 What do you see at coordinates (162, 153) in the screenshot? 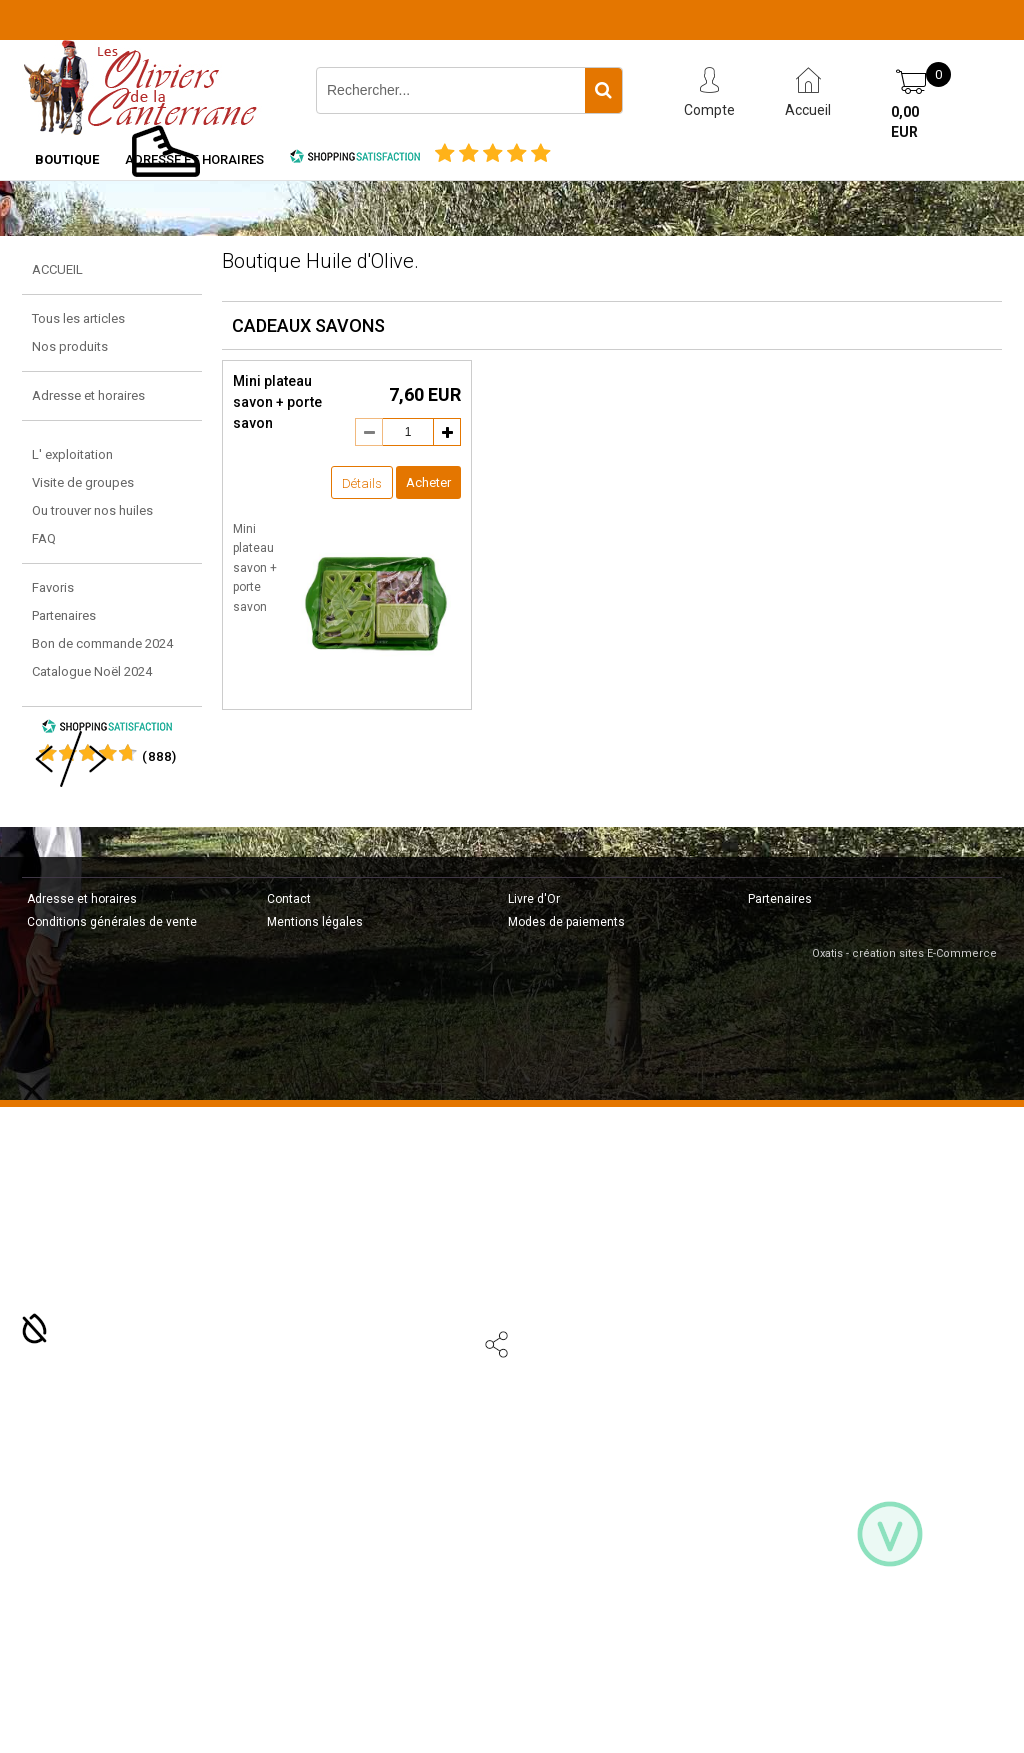
I see `access footwear or shoe category` at bounding box center [162, 153].